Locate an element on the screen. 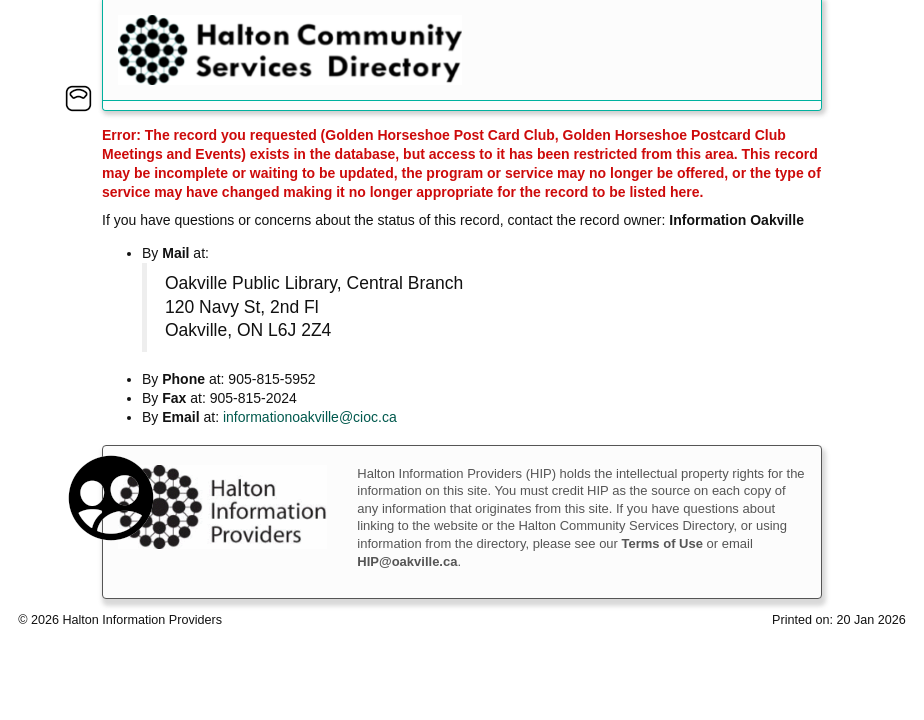  view group or team members is located at coordinates (111, 498).